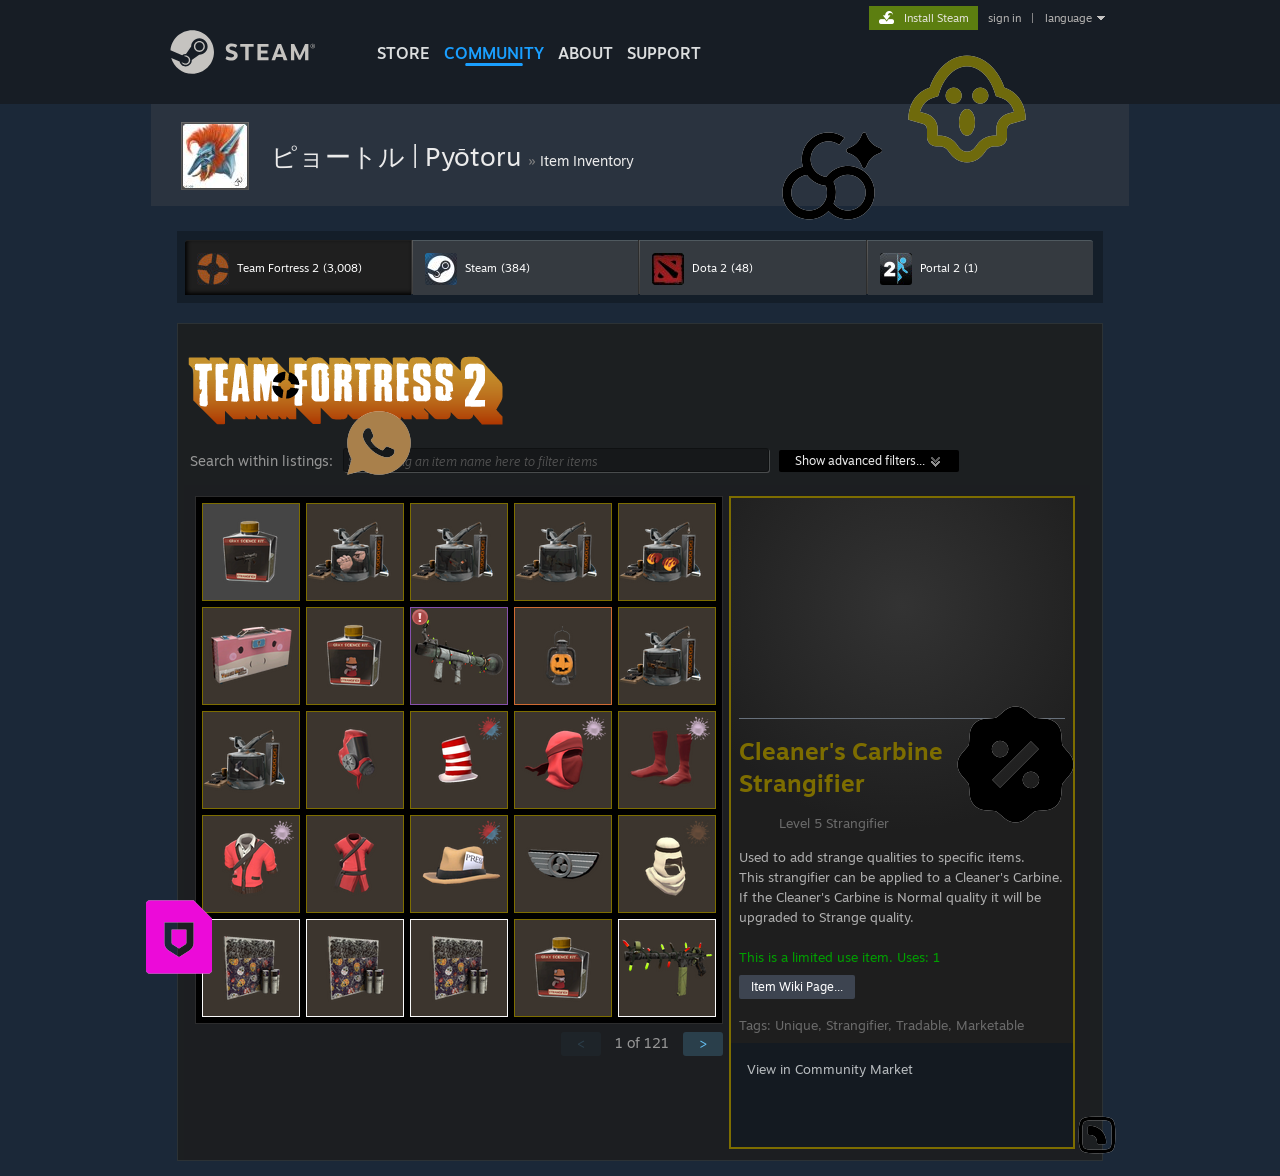 The image size is (1280, 1176). I want to click on apply AI-powered color filters to an image, so click(828, 181).